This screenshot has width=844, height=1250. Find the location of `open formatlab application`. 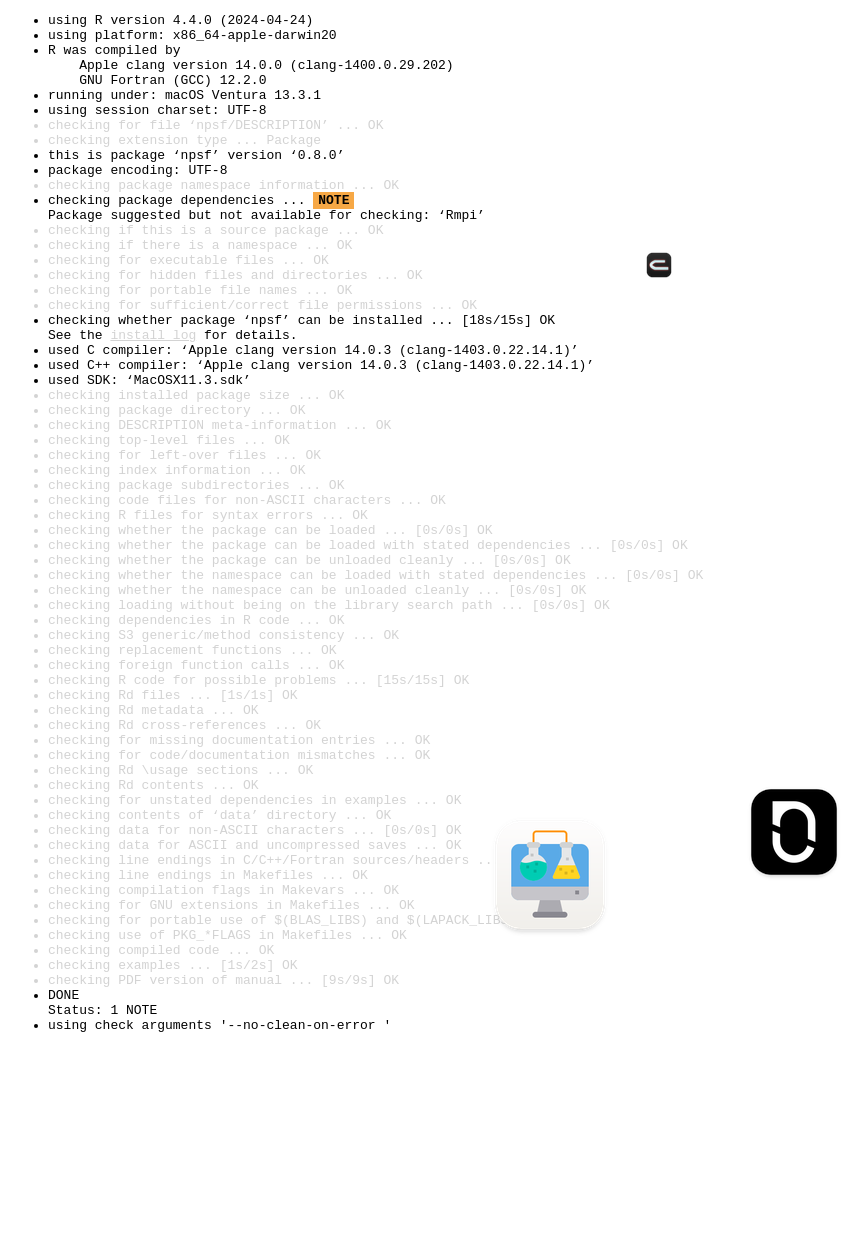

open formatlab application is located at coordinates (550, 875).